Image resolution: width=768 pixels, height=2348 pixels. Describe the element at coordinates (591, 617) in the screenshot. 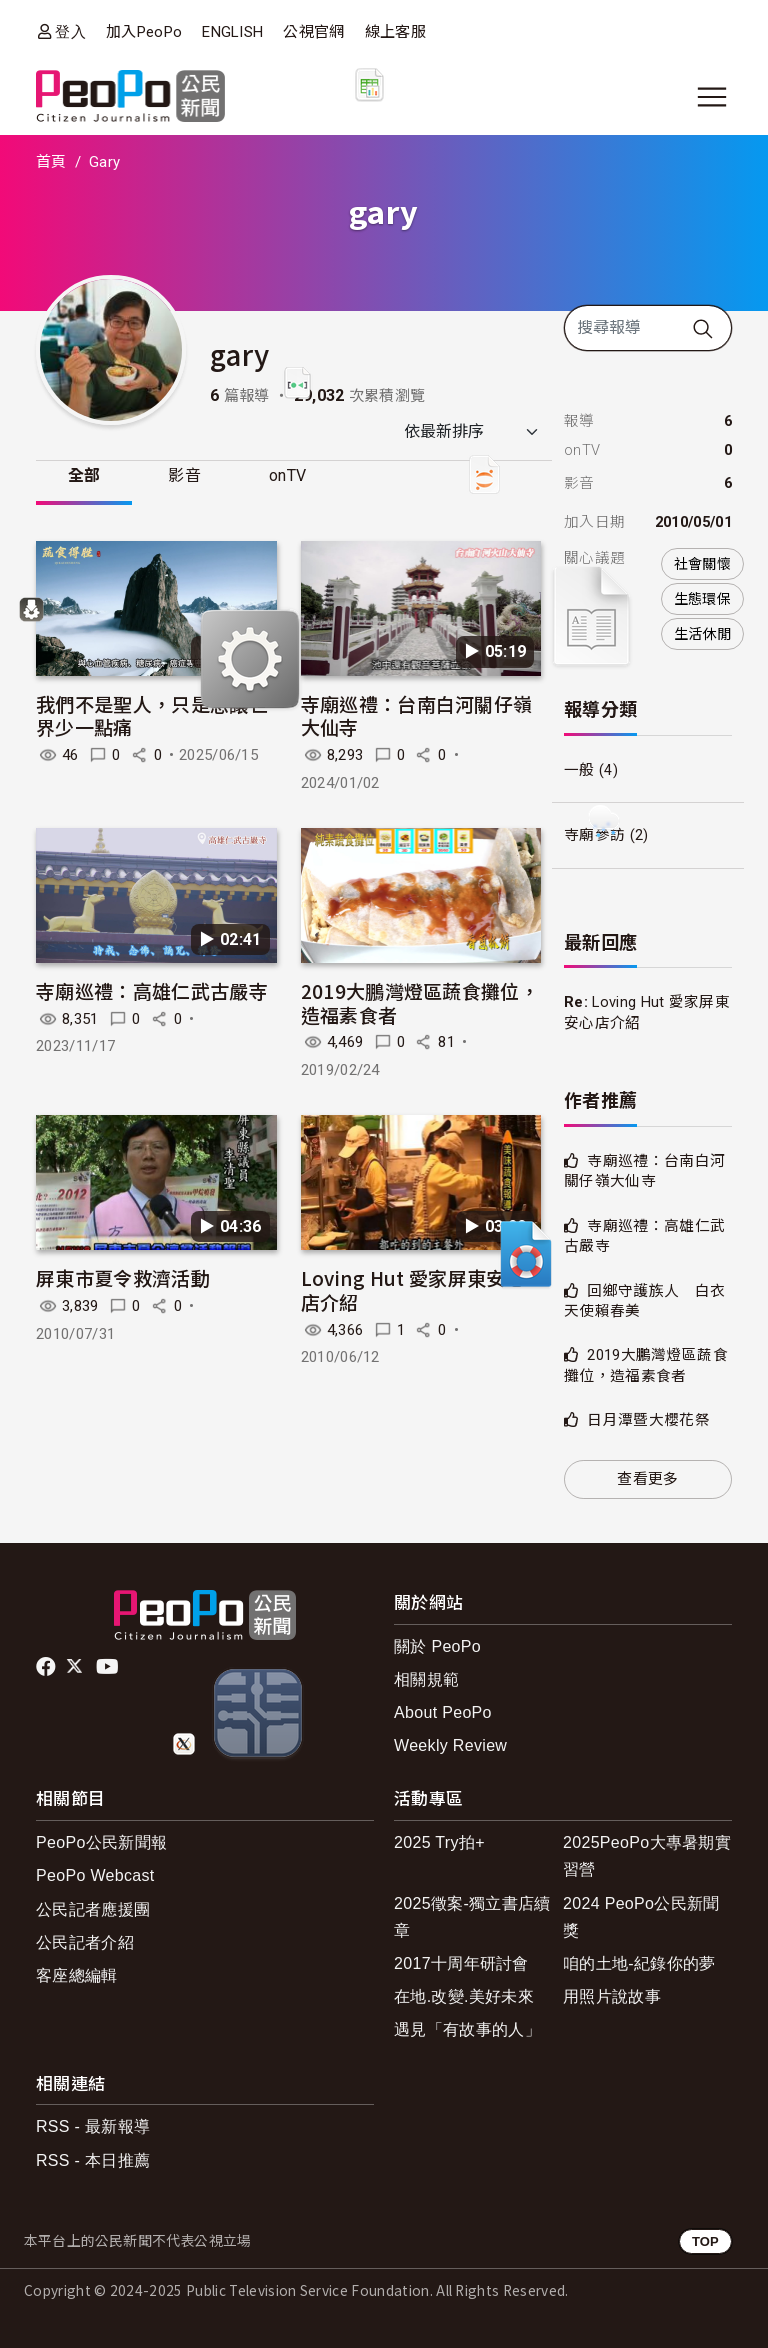

I see `a mobipocket ebook file` at that location.